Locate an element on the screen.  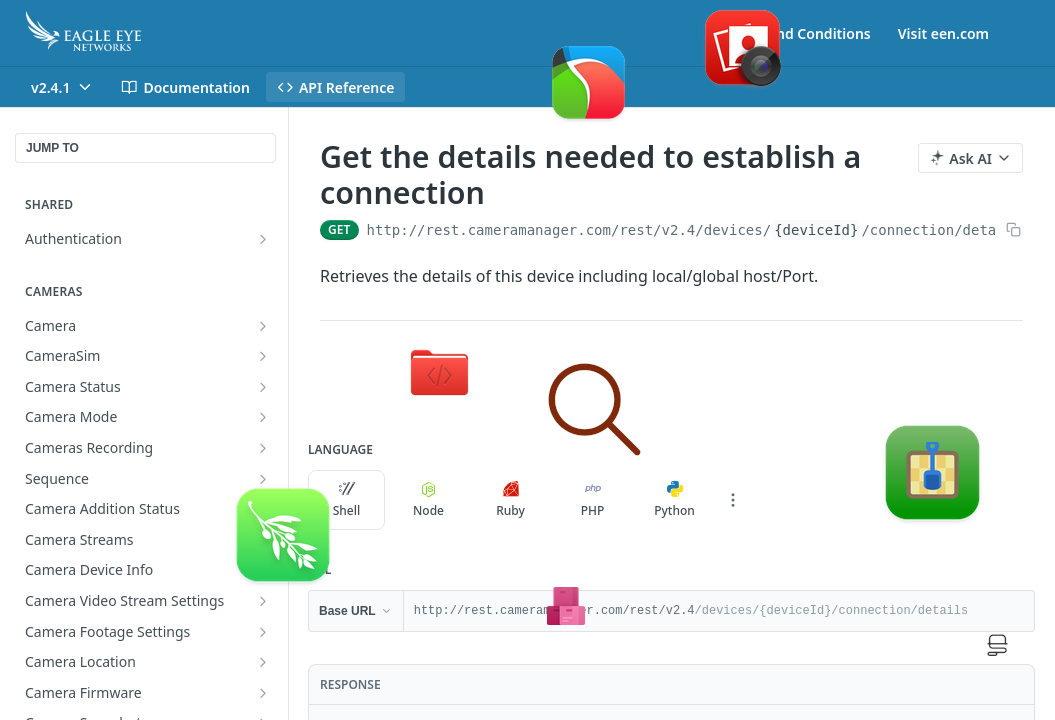
open olive video editor is located at coordinates (283, 535).